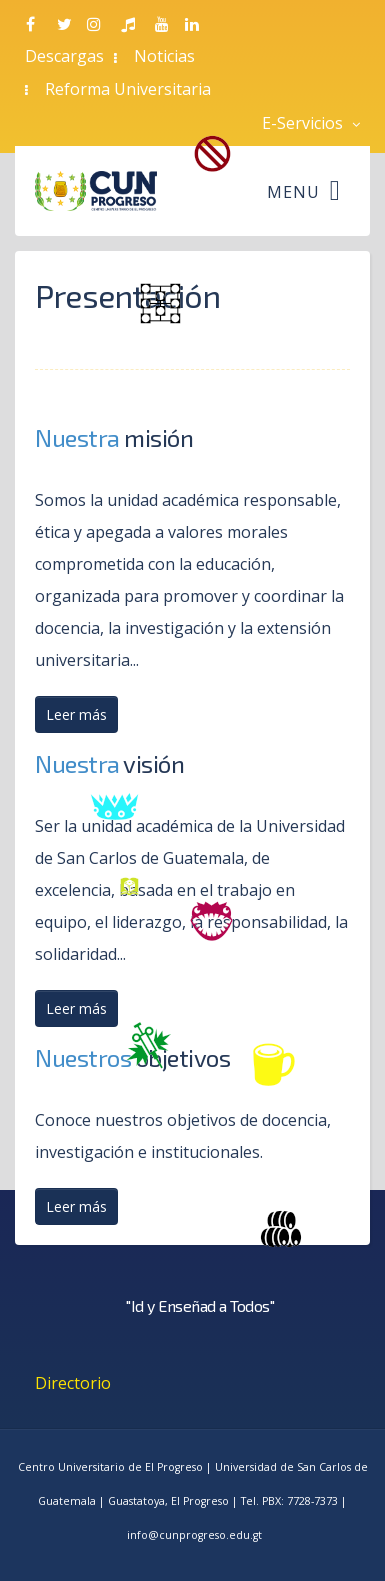 Image resolution: width=385 pixels, height=1581 pixels. What do you see at coordinates (129, 886) in the screenshot?
I see `view game rules and instructions` at bounding box center [129, 886].